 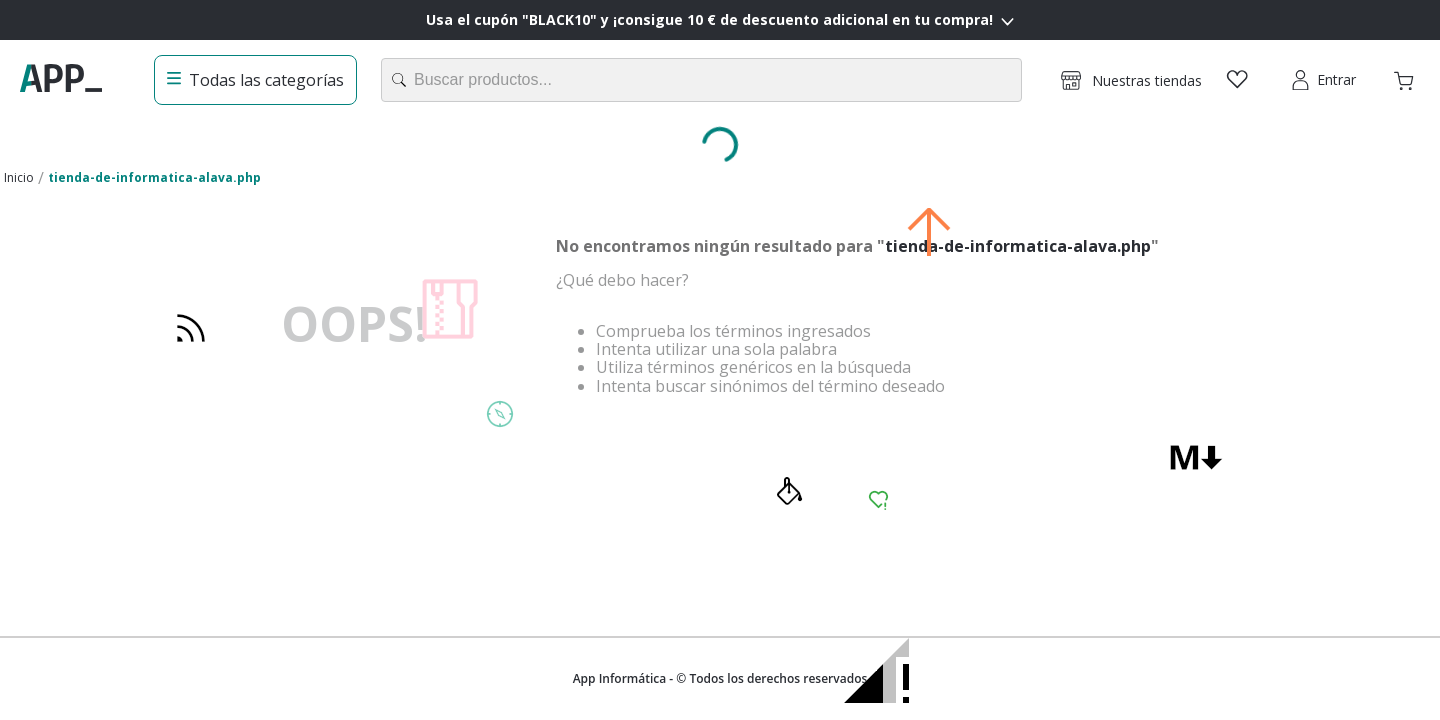 What do you see at coordinates (191, 328) in the screenshot?
I see `subscribe to an RSS feed` at bounding box center [191, 328].